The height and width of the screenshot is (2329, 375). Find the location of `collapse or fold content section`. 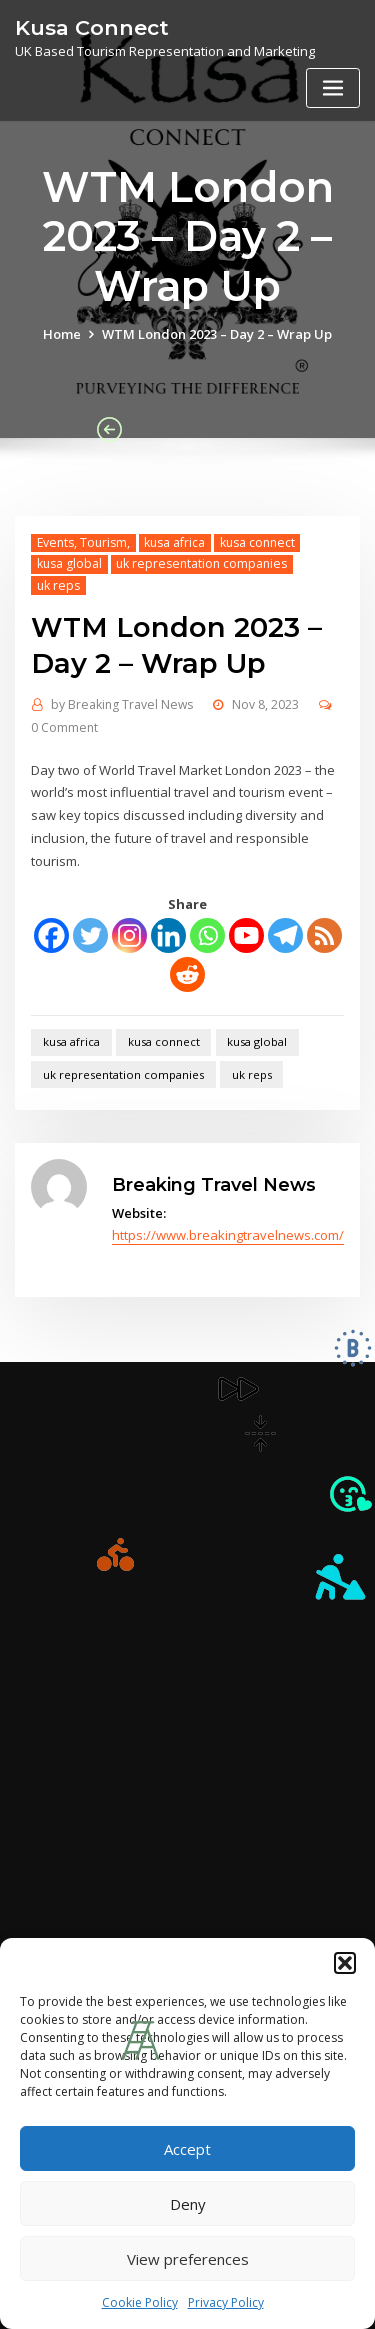

collapse or fold content section is located at coordinates (260, 1433).